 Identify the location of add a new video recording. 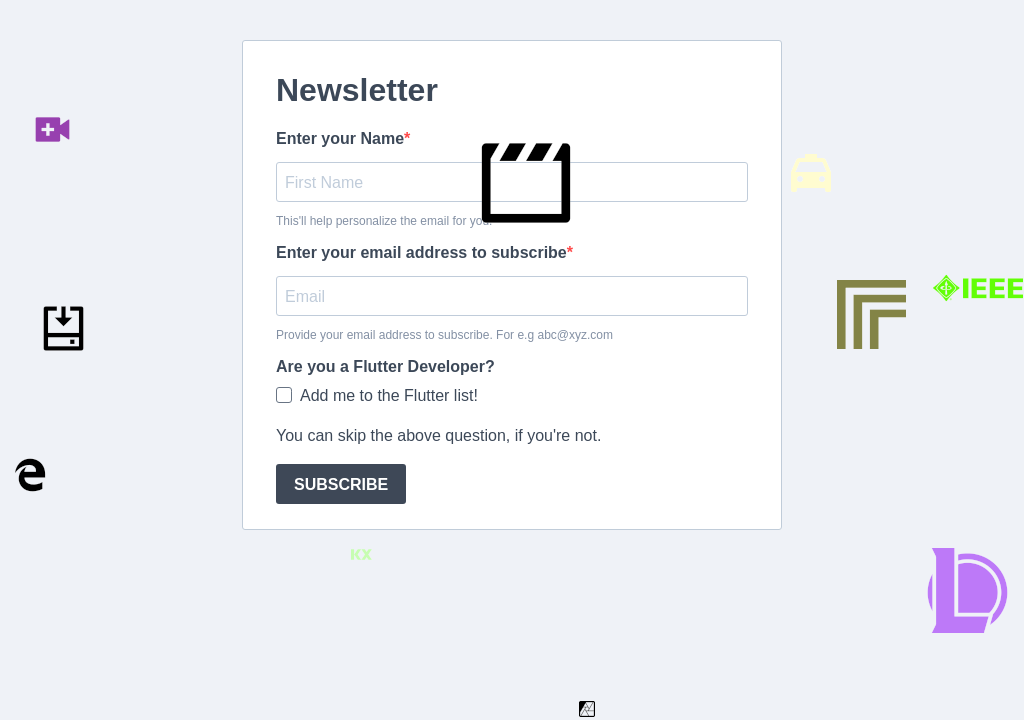
(52, 129).